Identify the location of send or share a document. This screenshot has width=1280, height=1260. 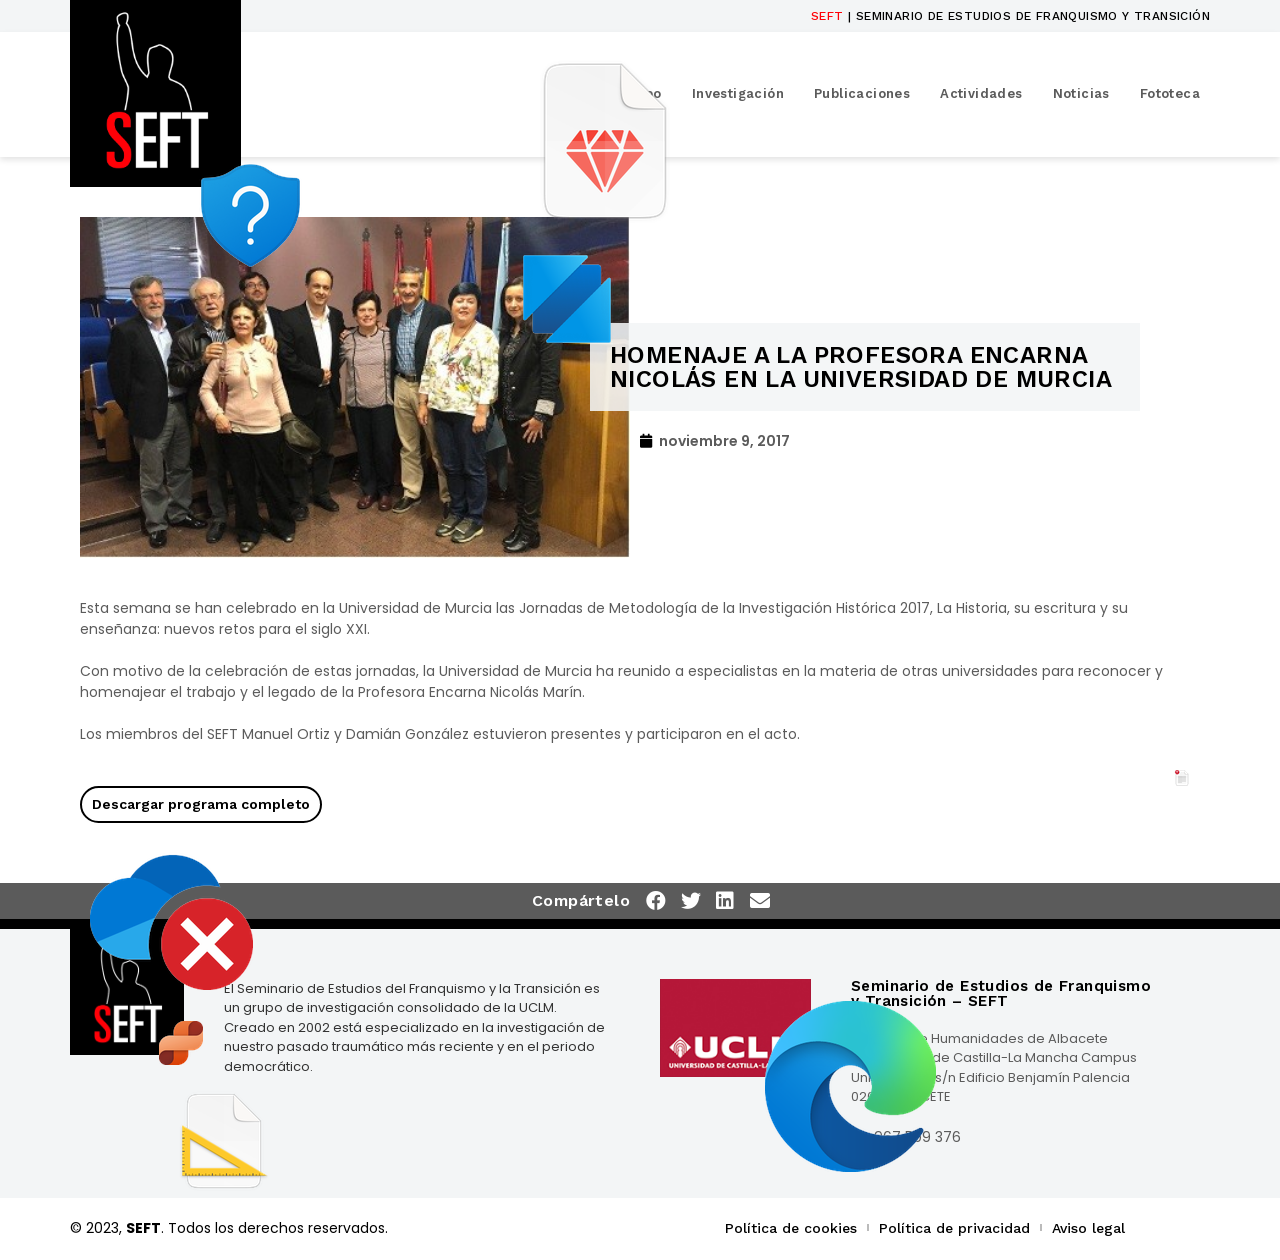
(1182, 778).